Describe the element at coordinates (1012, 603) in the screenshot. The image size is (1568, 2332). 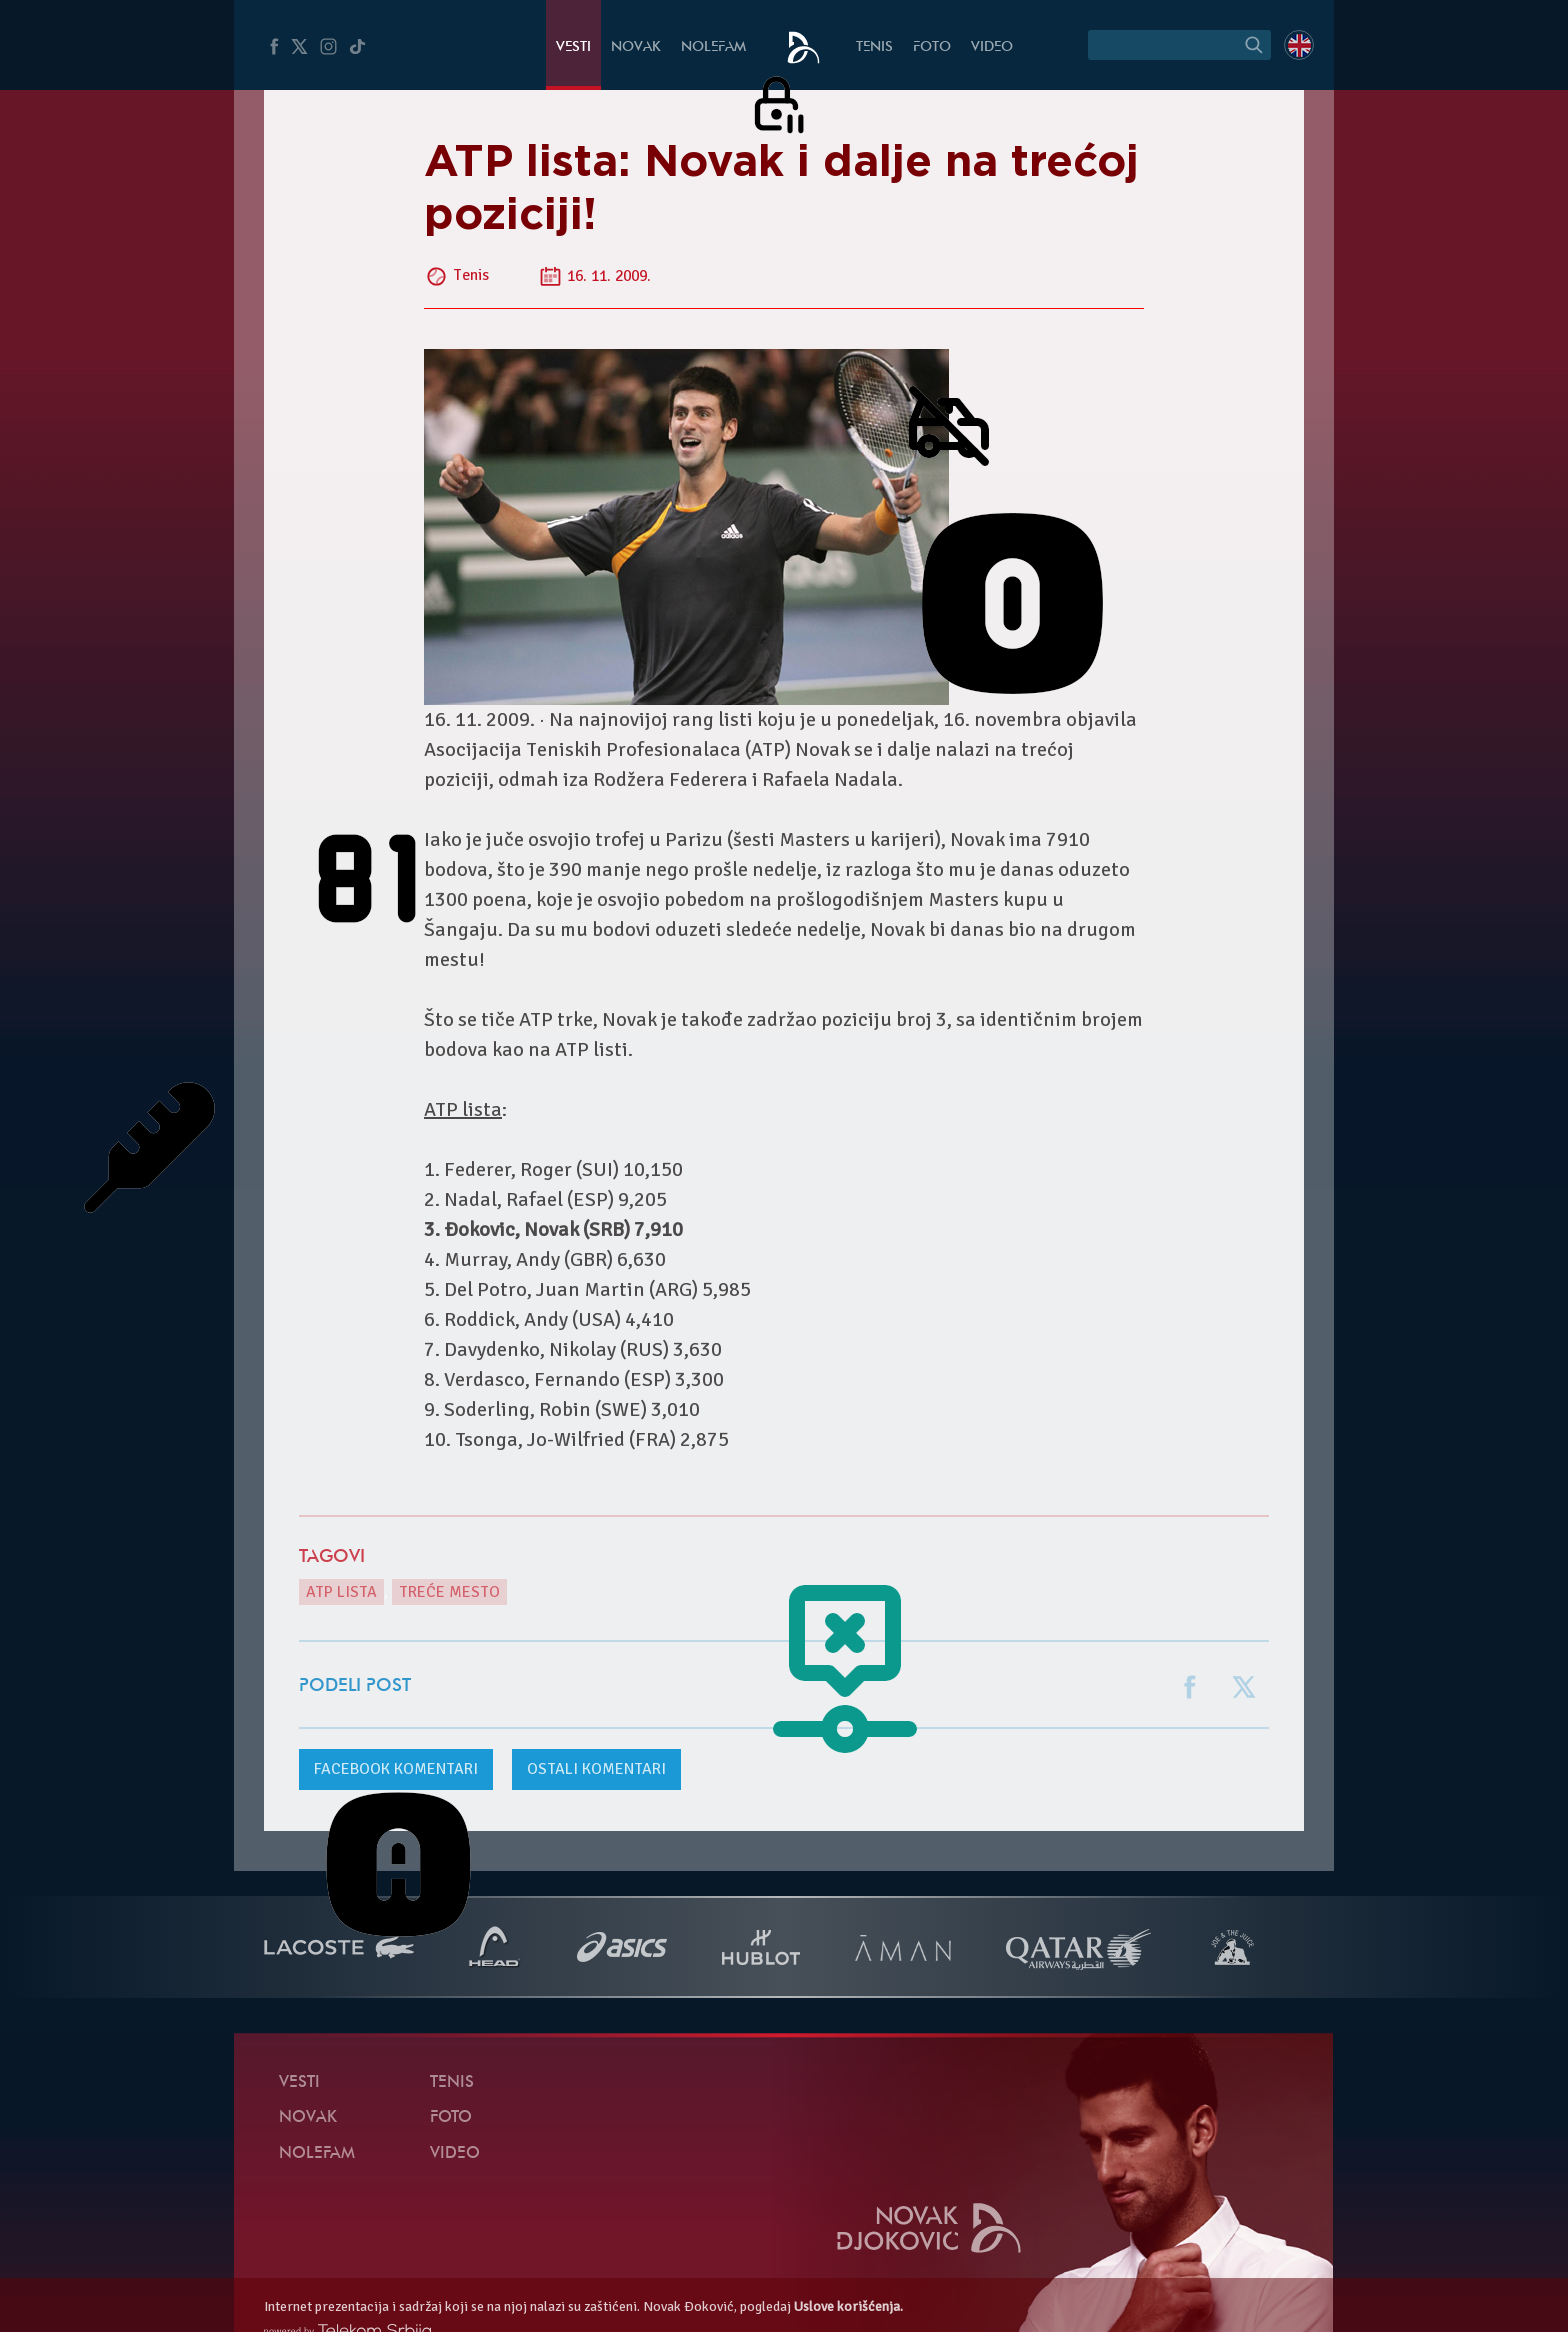
I see `indicates an "O" option or selection in a menu` at that location.